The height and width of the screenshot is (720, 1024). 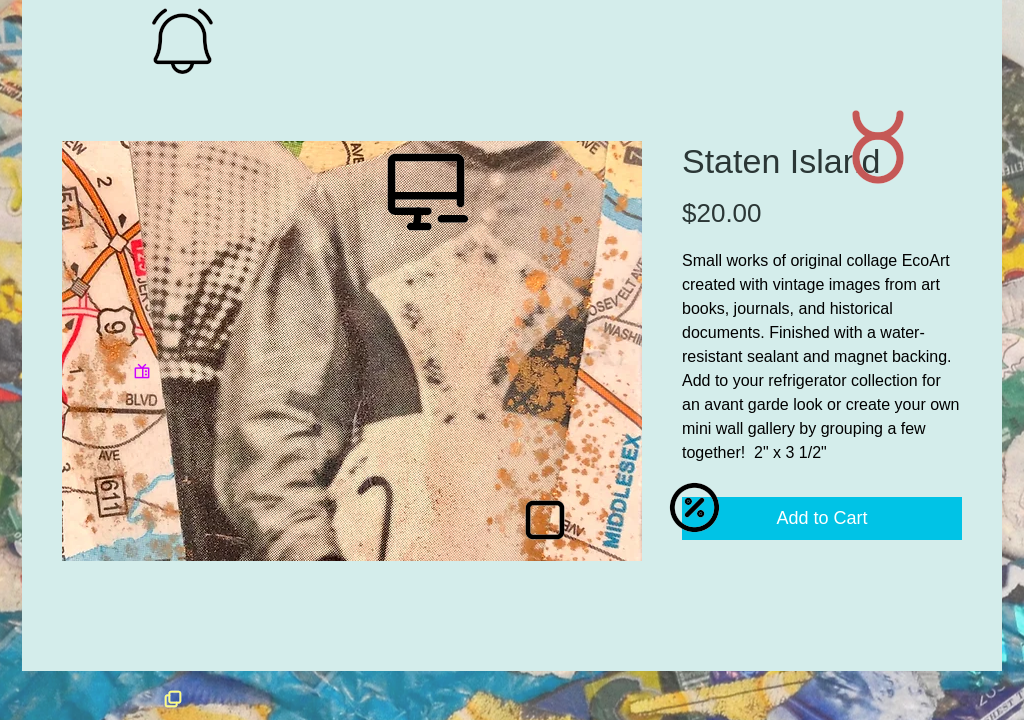 I want to click on view available discounts or promotions, so click(x=694, y=507).